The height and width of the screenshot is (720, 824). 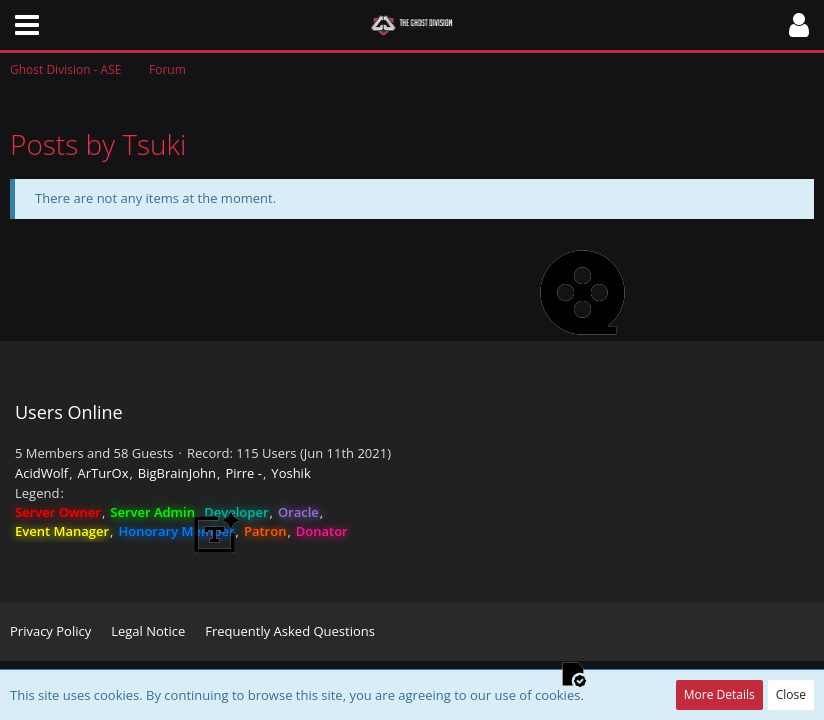 I want to click on view verified contract or document, so click(x=573, y=674).